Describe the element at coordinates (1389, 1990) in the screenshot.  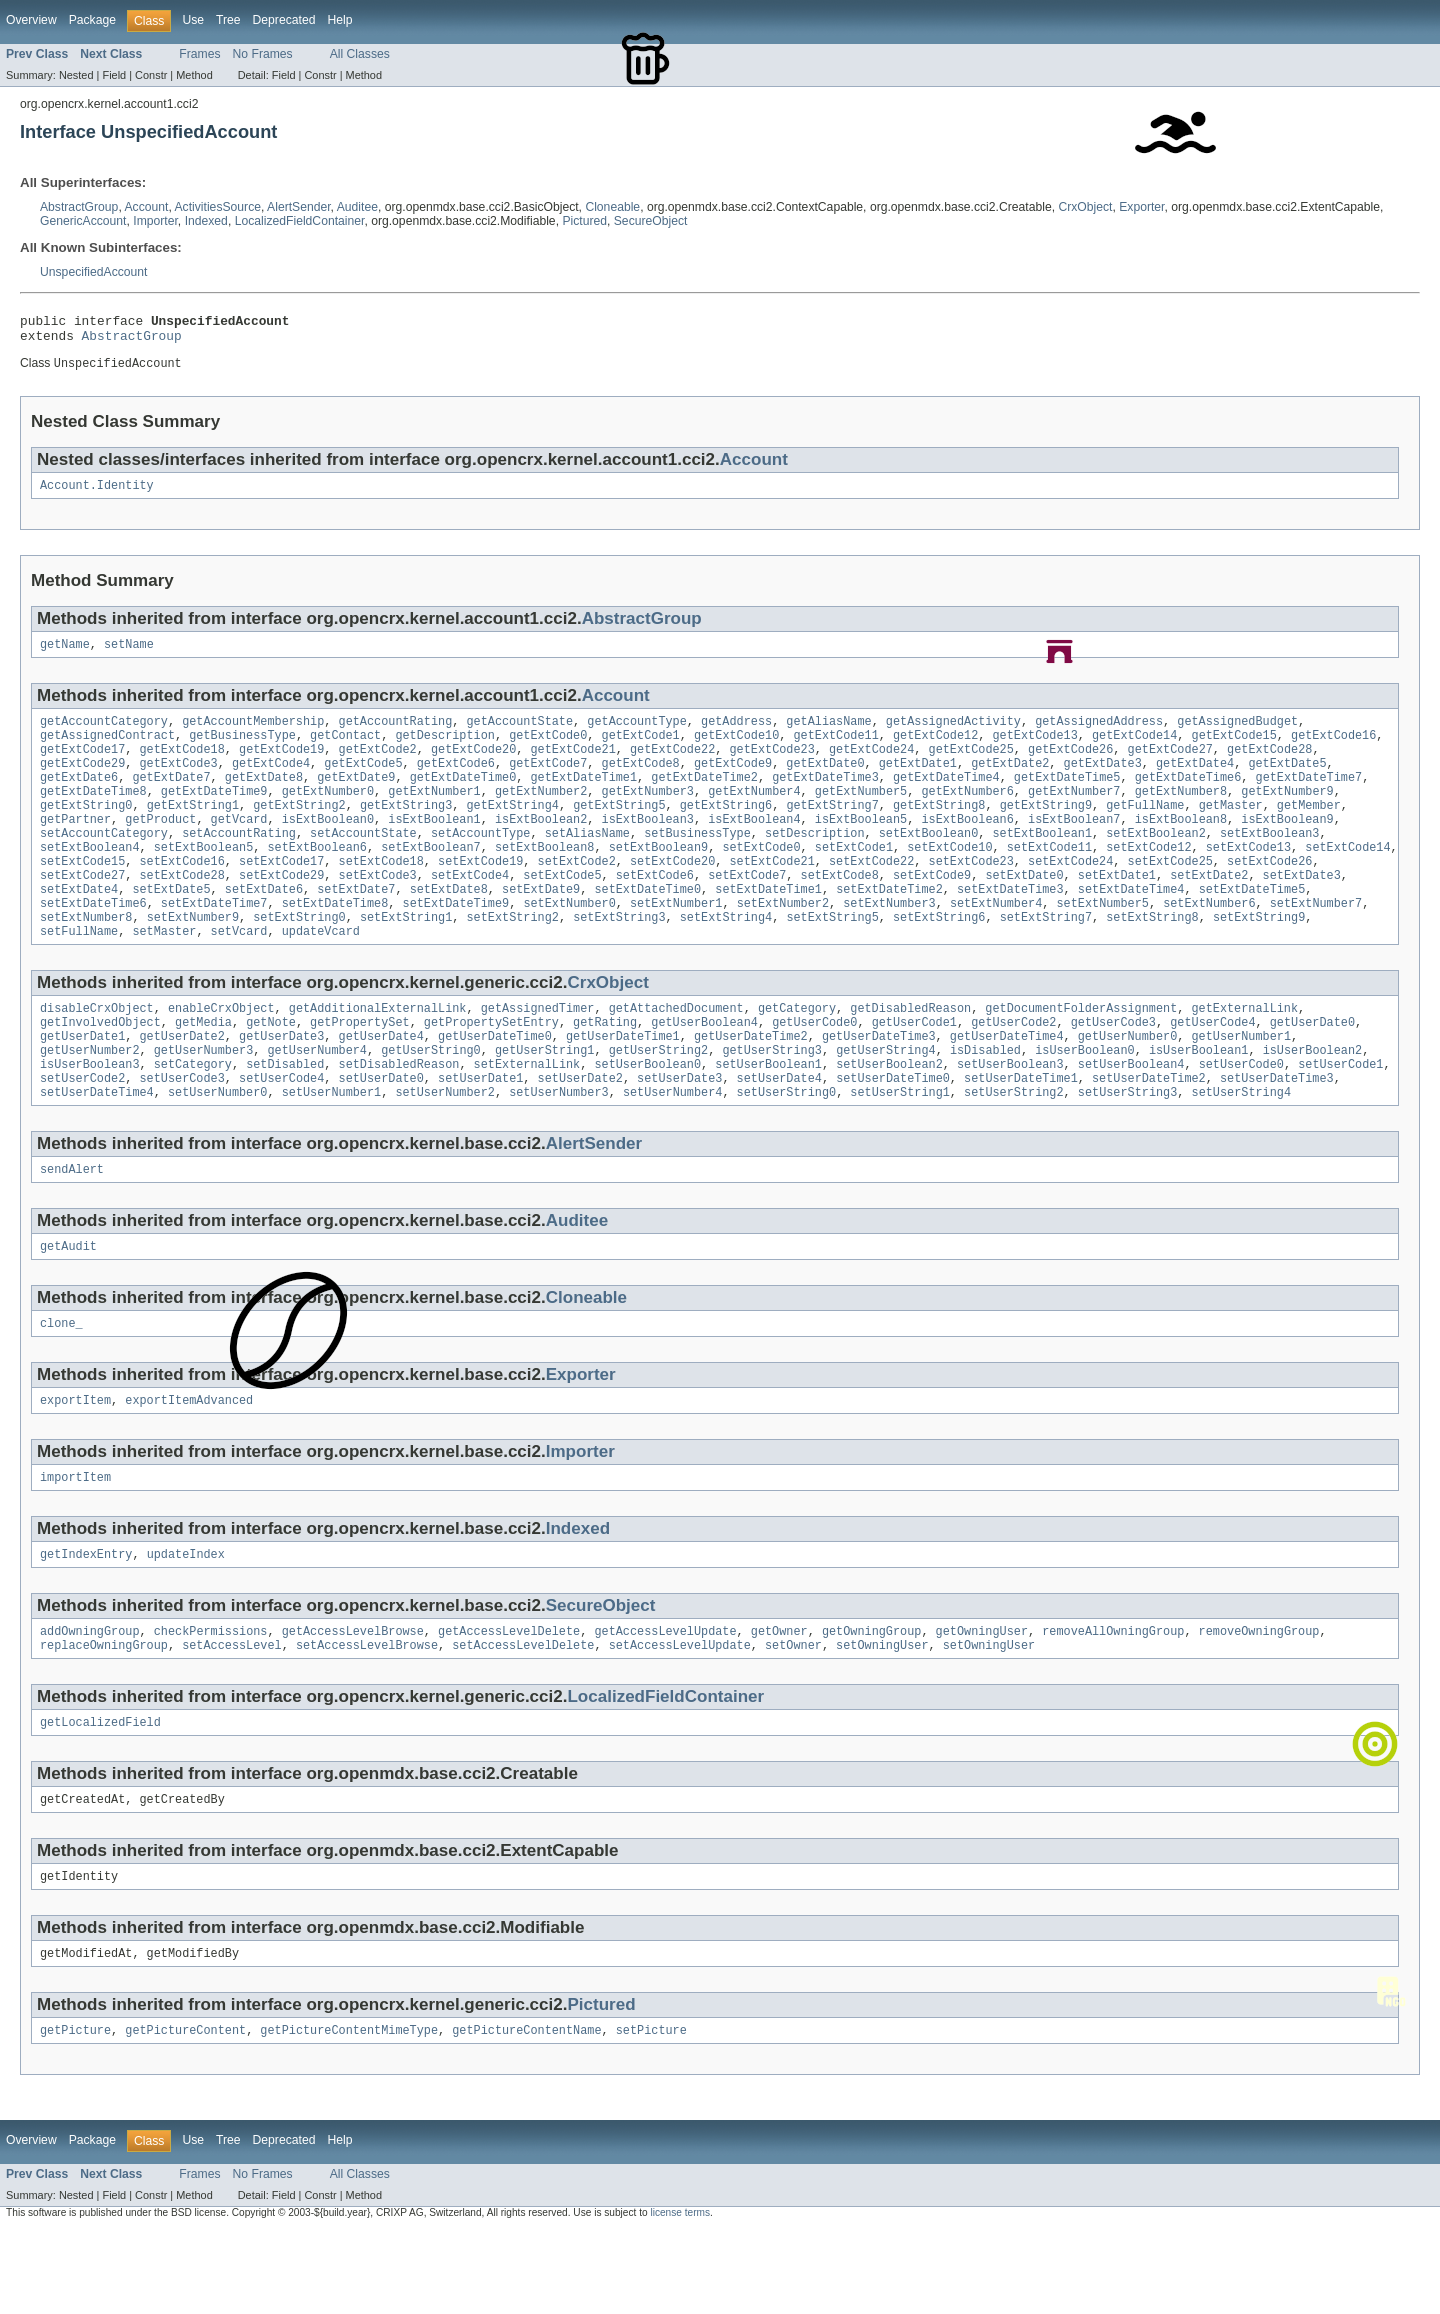
I see `navigate to non-governmental organization directory` at that location.